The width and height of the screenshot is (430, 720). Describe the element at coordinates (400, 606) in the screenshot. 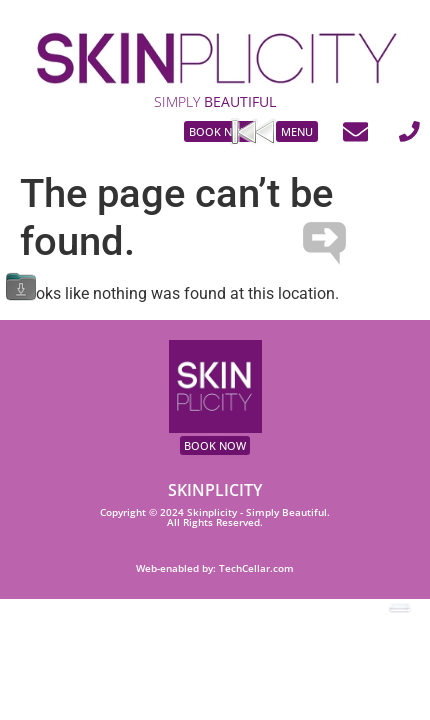

I see `access airport extreme router settings` at that location.